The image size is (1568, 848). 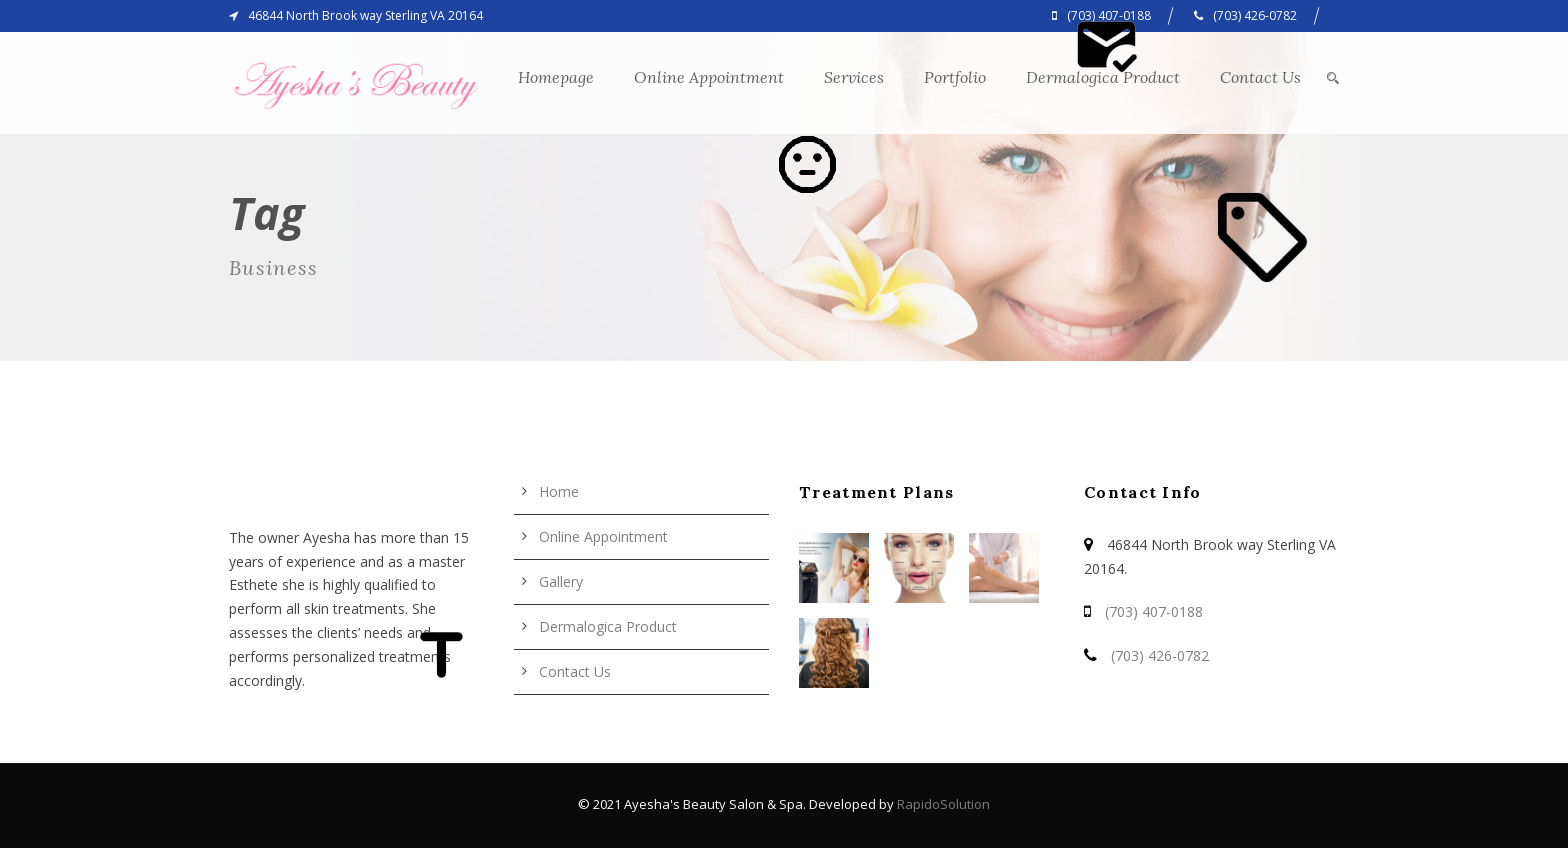 I want to click on indicates neutral feedback or rating, so click(x=807, y=164).